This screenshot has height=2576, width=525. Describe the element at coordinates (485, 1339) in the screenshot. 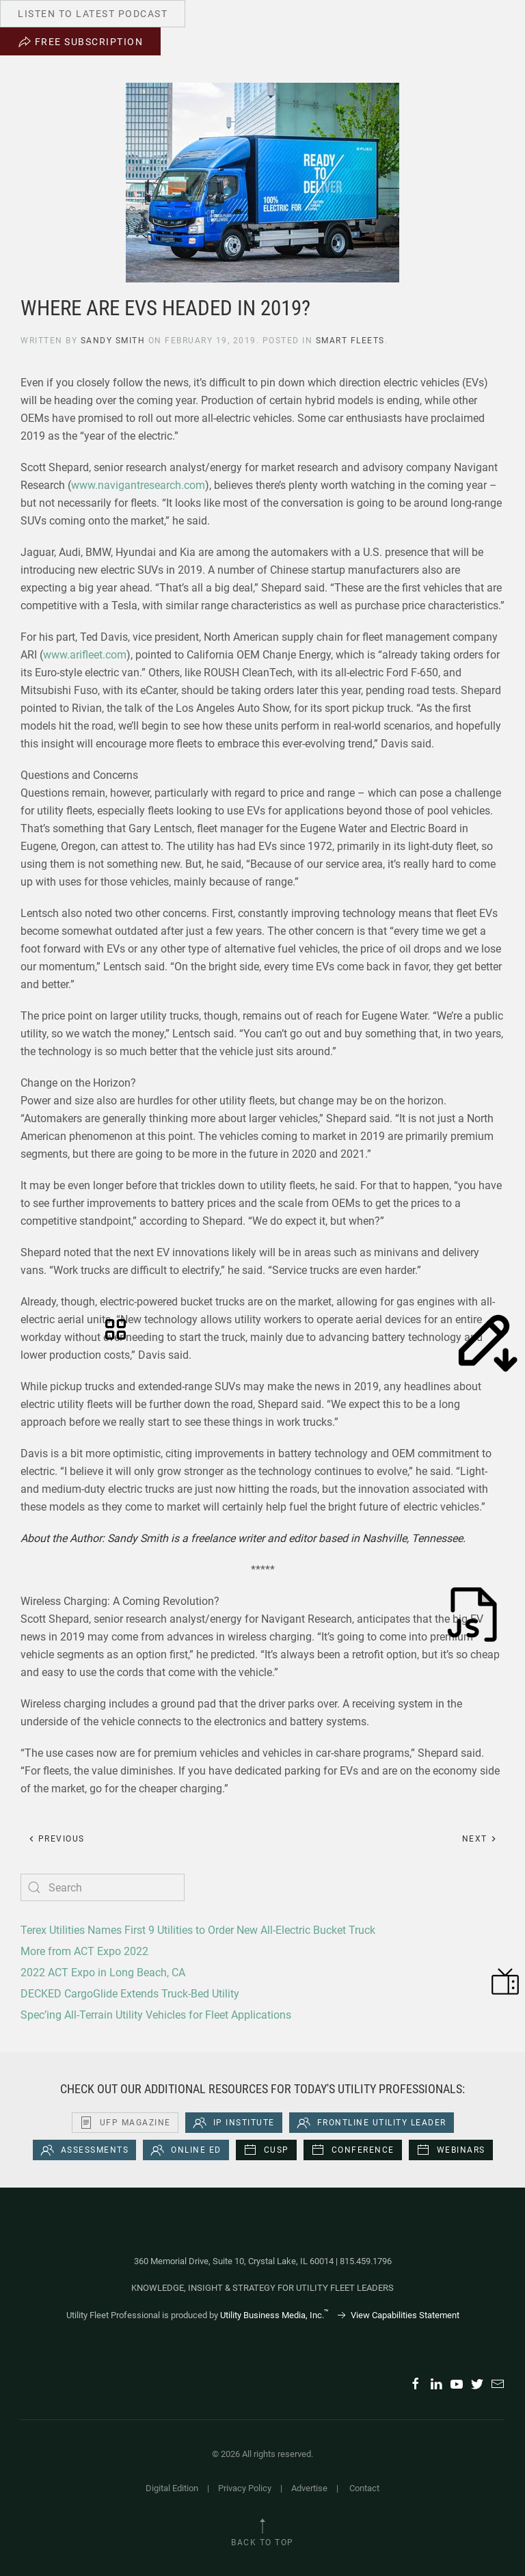

I see `save or submit written content` at that location.